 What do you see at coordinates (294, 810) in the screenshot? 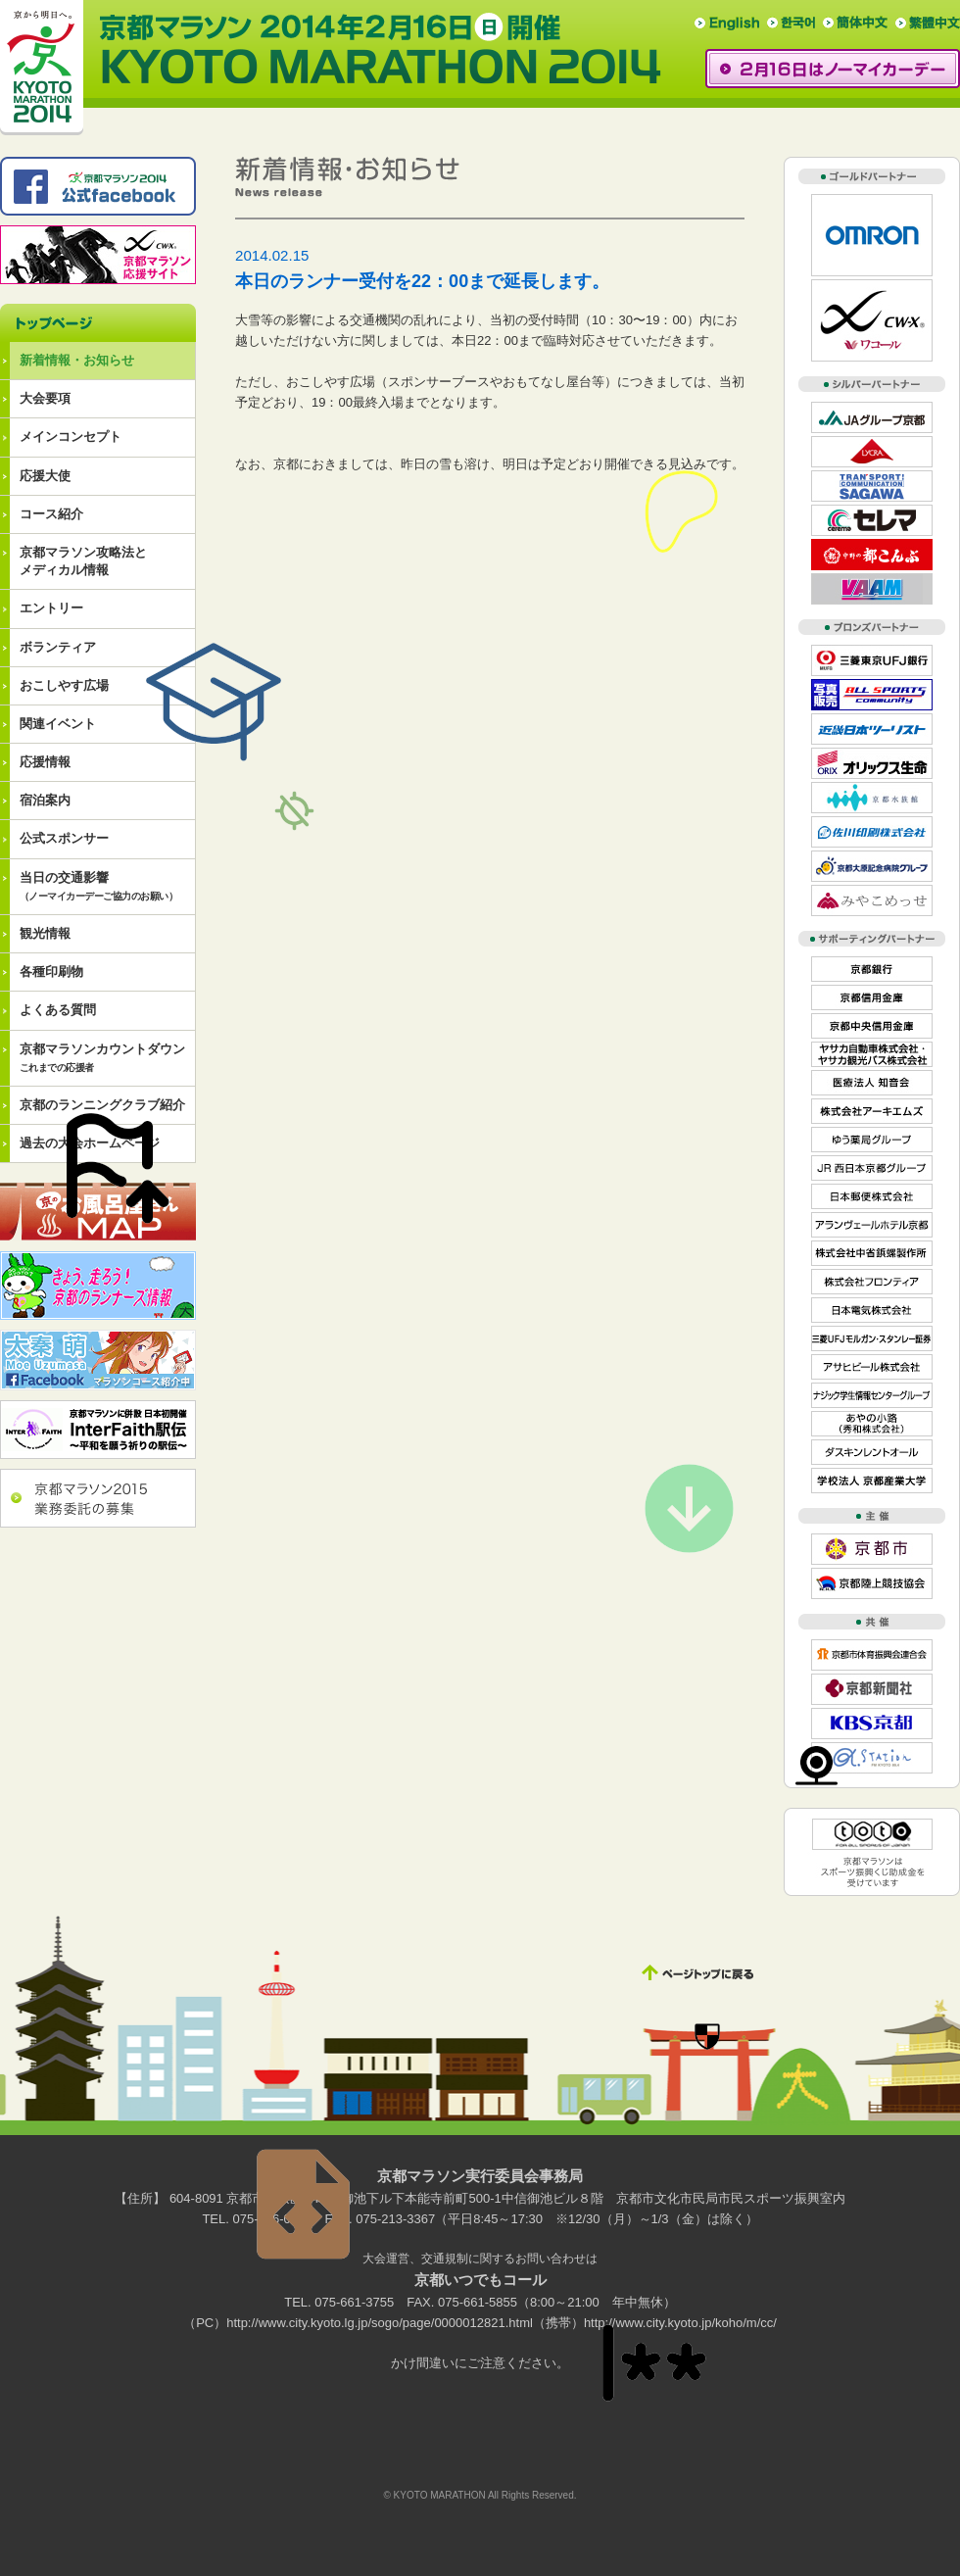
I see `location services disabled` at bounding box center [294, 810].